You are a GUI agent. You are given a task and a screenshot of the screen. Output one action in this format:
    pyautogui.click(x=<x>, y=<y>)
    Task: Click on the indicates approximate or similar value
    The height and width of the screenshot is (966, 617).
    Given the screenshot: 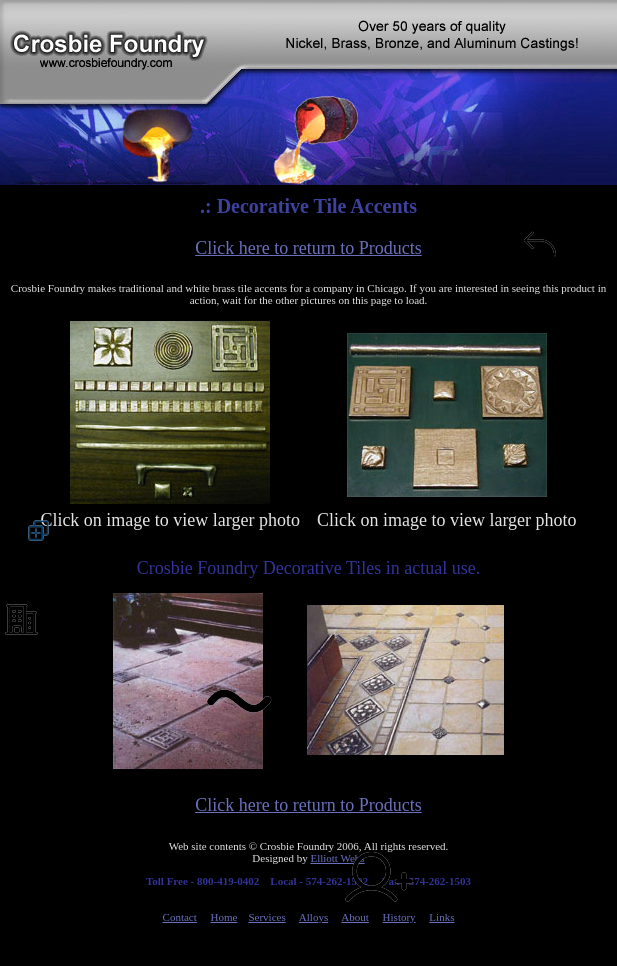 What is the action you would take?
    pyautogui.click(x=239, y=701)
    